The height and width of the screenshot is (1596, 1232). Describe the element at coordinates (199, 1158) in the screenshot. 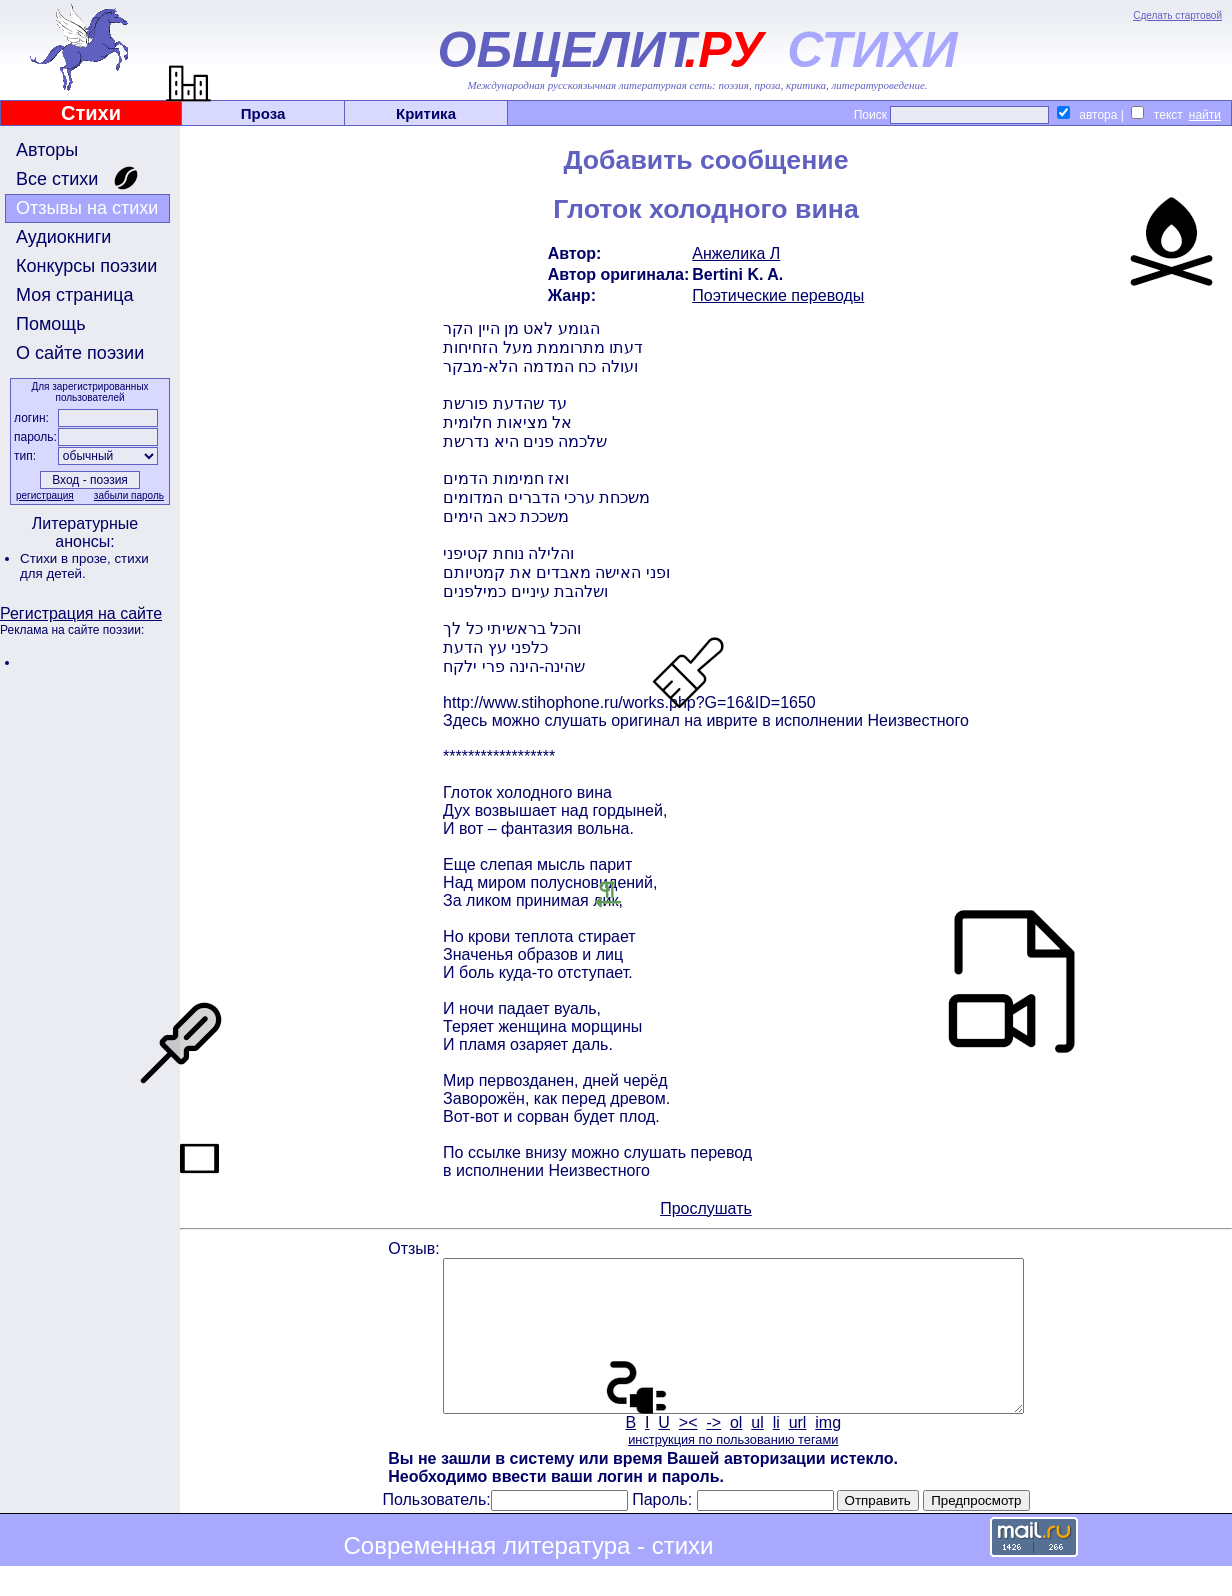

I see `switch to landscape mode` at that location.